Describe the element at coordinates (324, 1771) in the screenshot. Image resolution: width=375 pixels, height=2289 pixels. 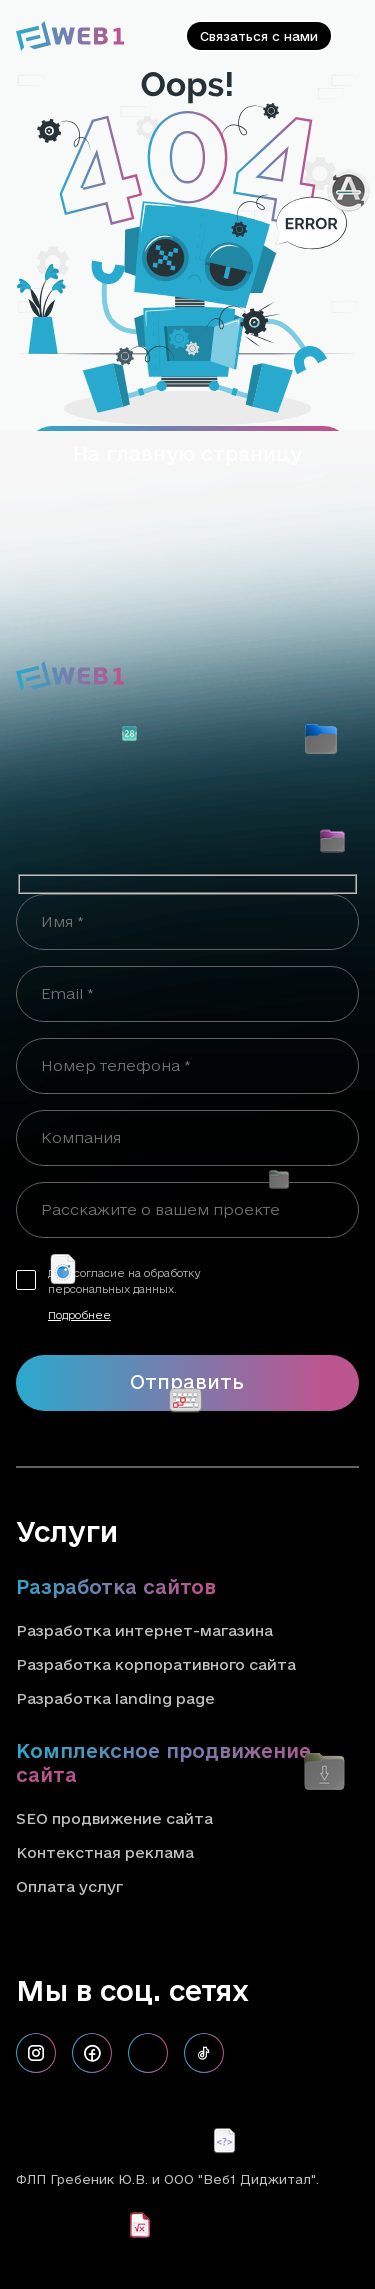
I see `open your downloads folder` at that location.